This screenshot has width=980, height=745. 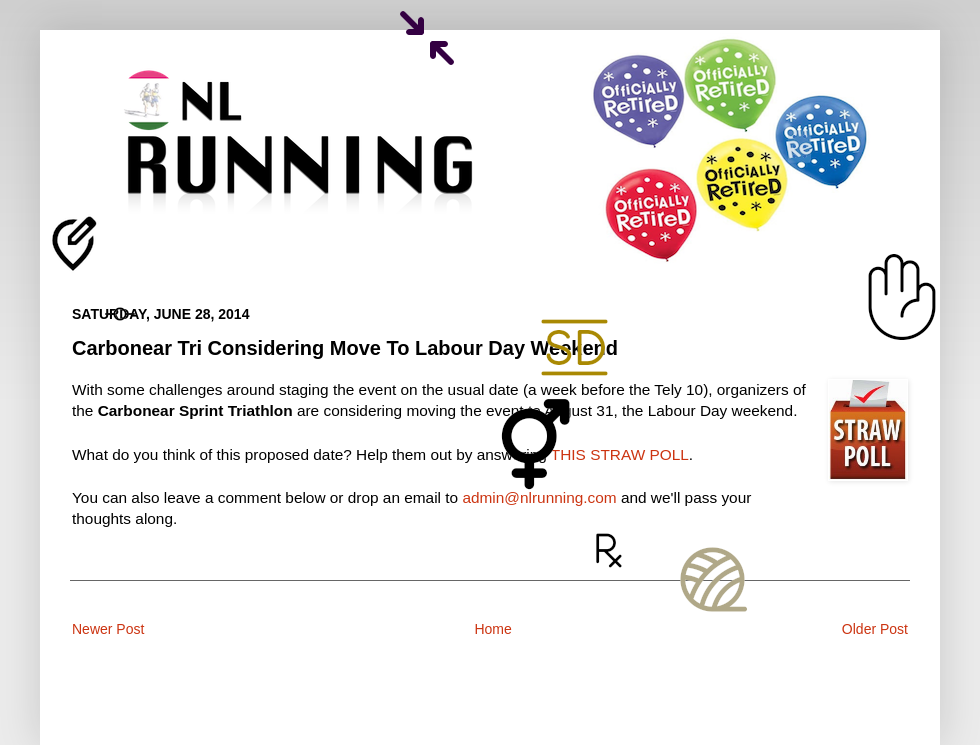 What do you see at coordinates (73, 245) in the screenshot?
I see `edit a saved location` at bounding box center [73, 245].